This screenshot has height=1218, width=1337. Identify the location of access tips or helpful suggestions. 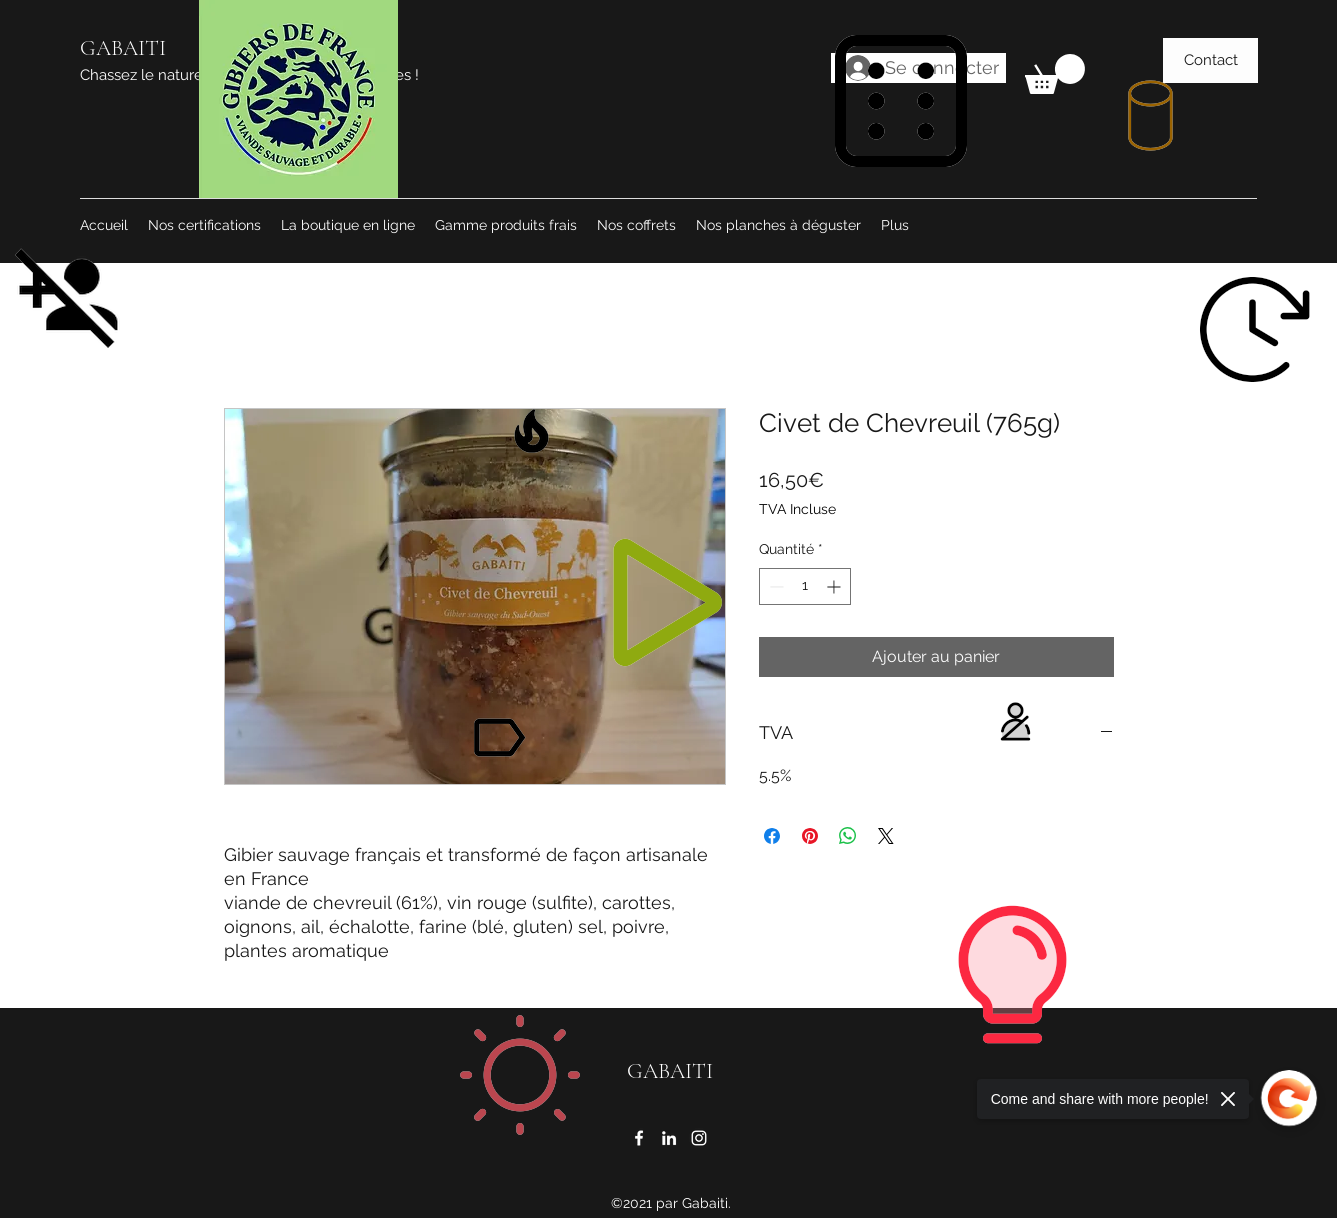
(1012, 974).